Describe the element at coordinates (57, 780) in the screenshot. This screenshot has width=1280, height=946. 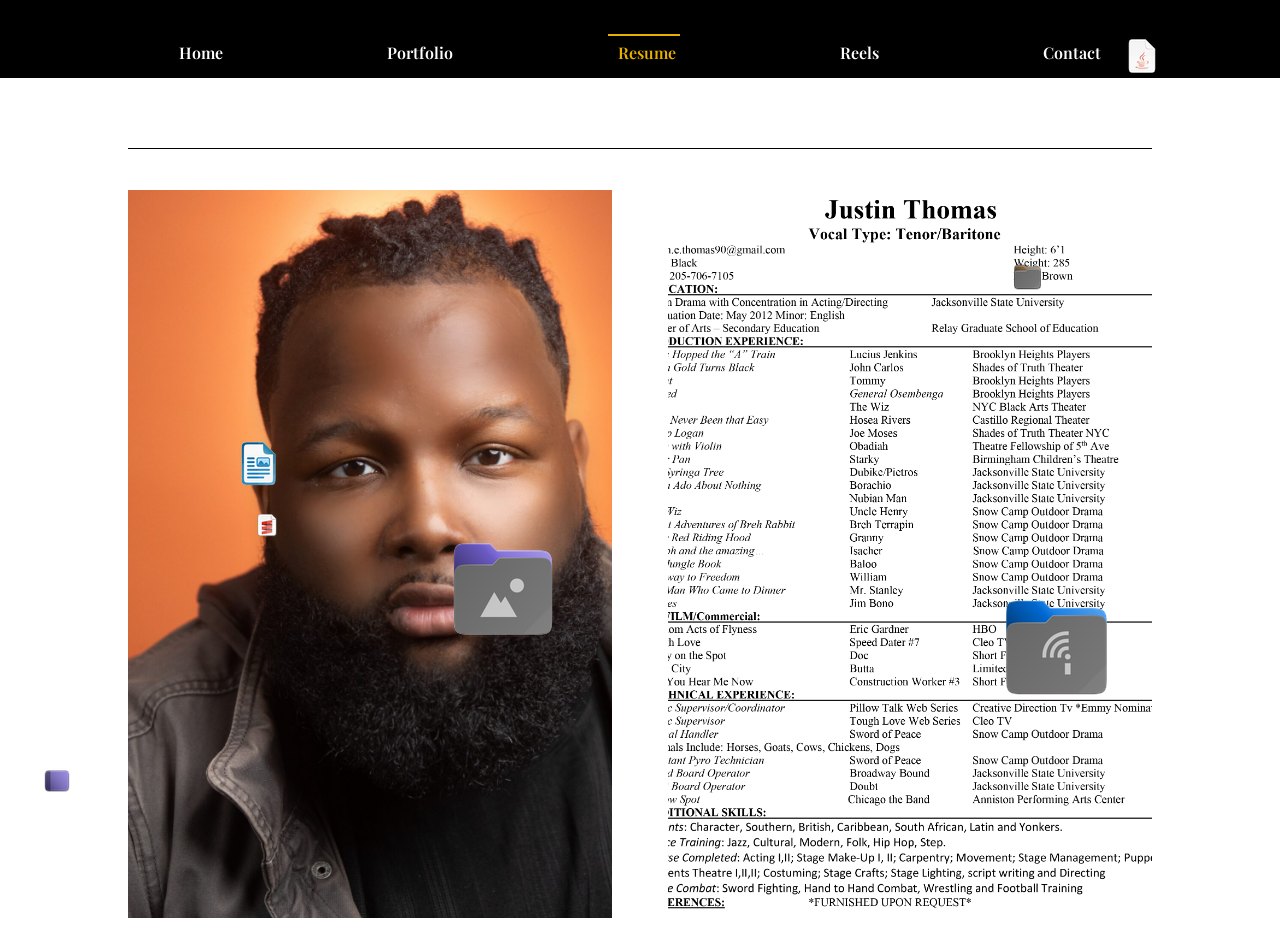
I see `access desktop folder` at that location.